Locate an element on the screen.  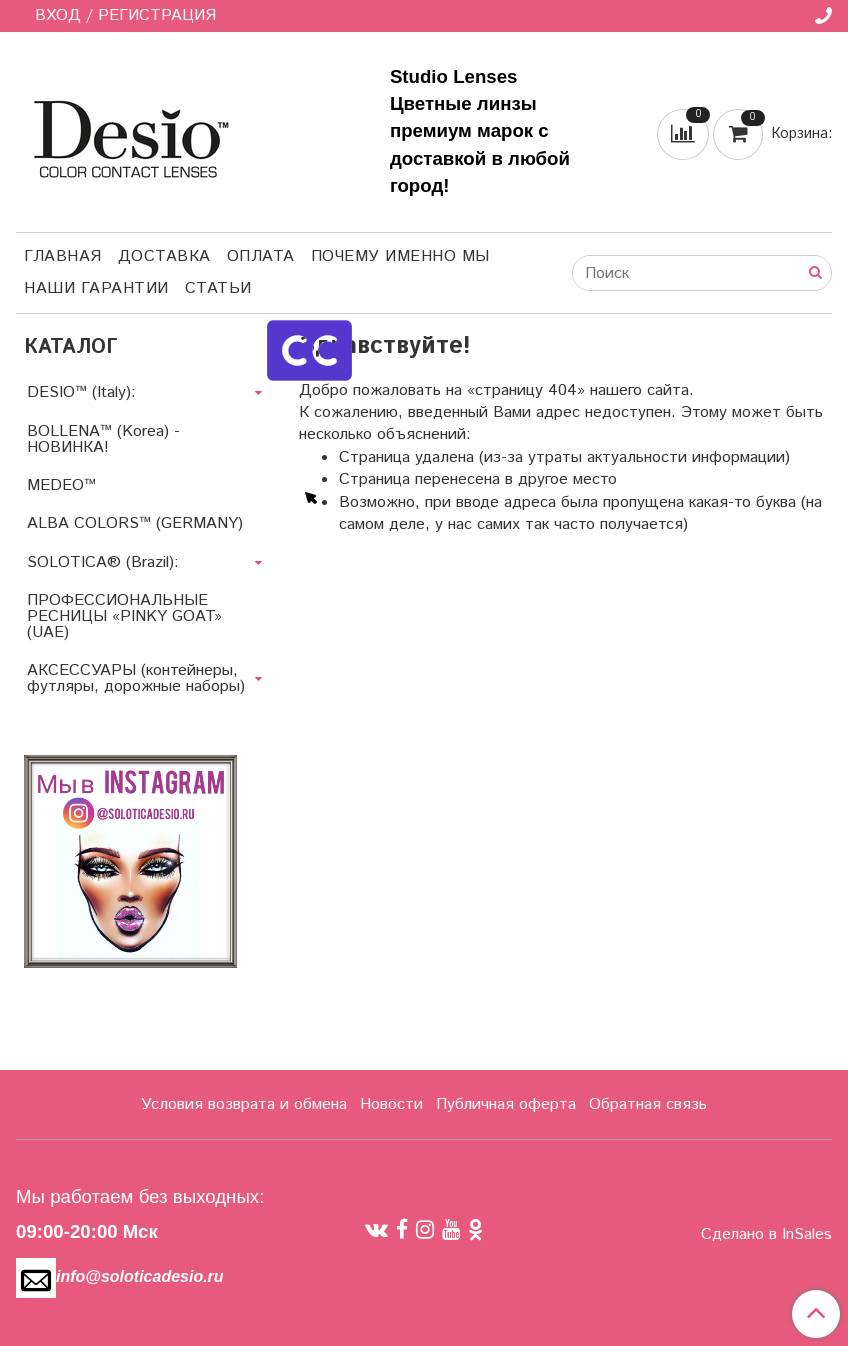
enable closed captions for video content is located at coordinates (309, 350).